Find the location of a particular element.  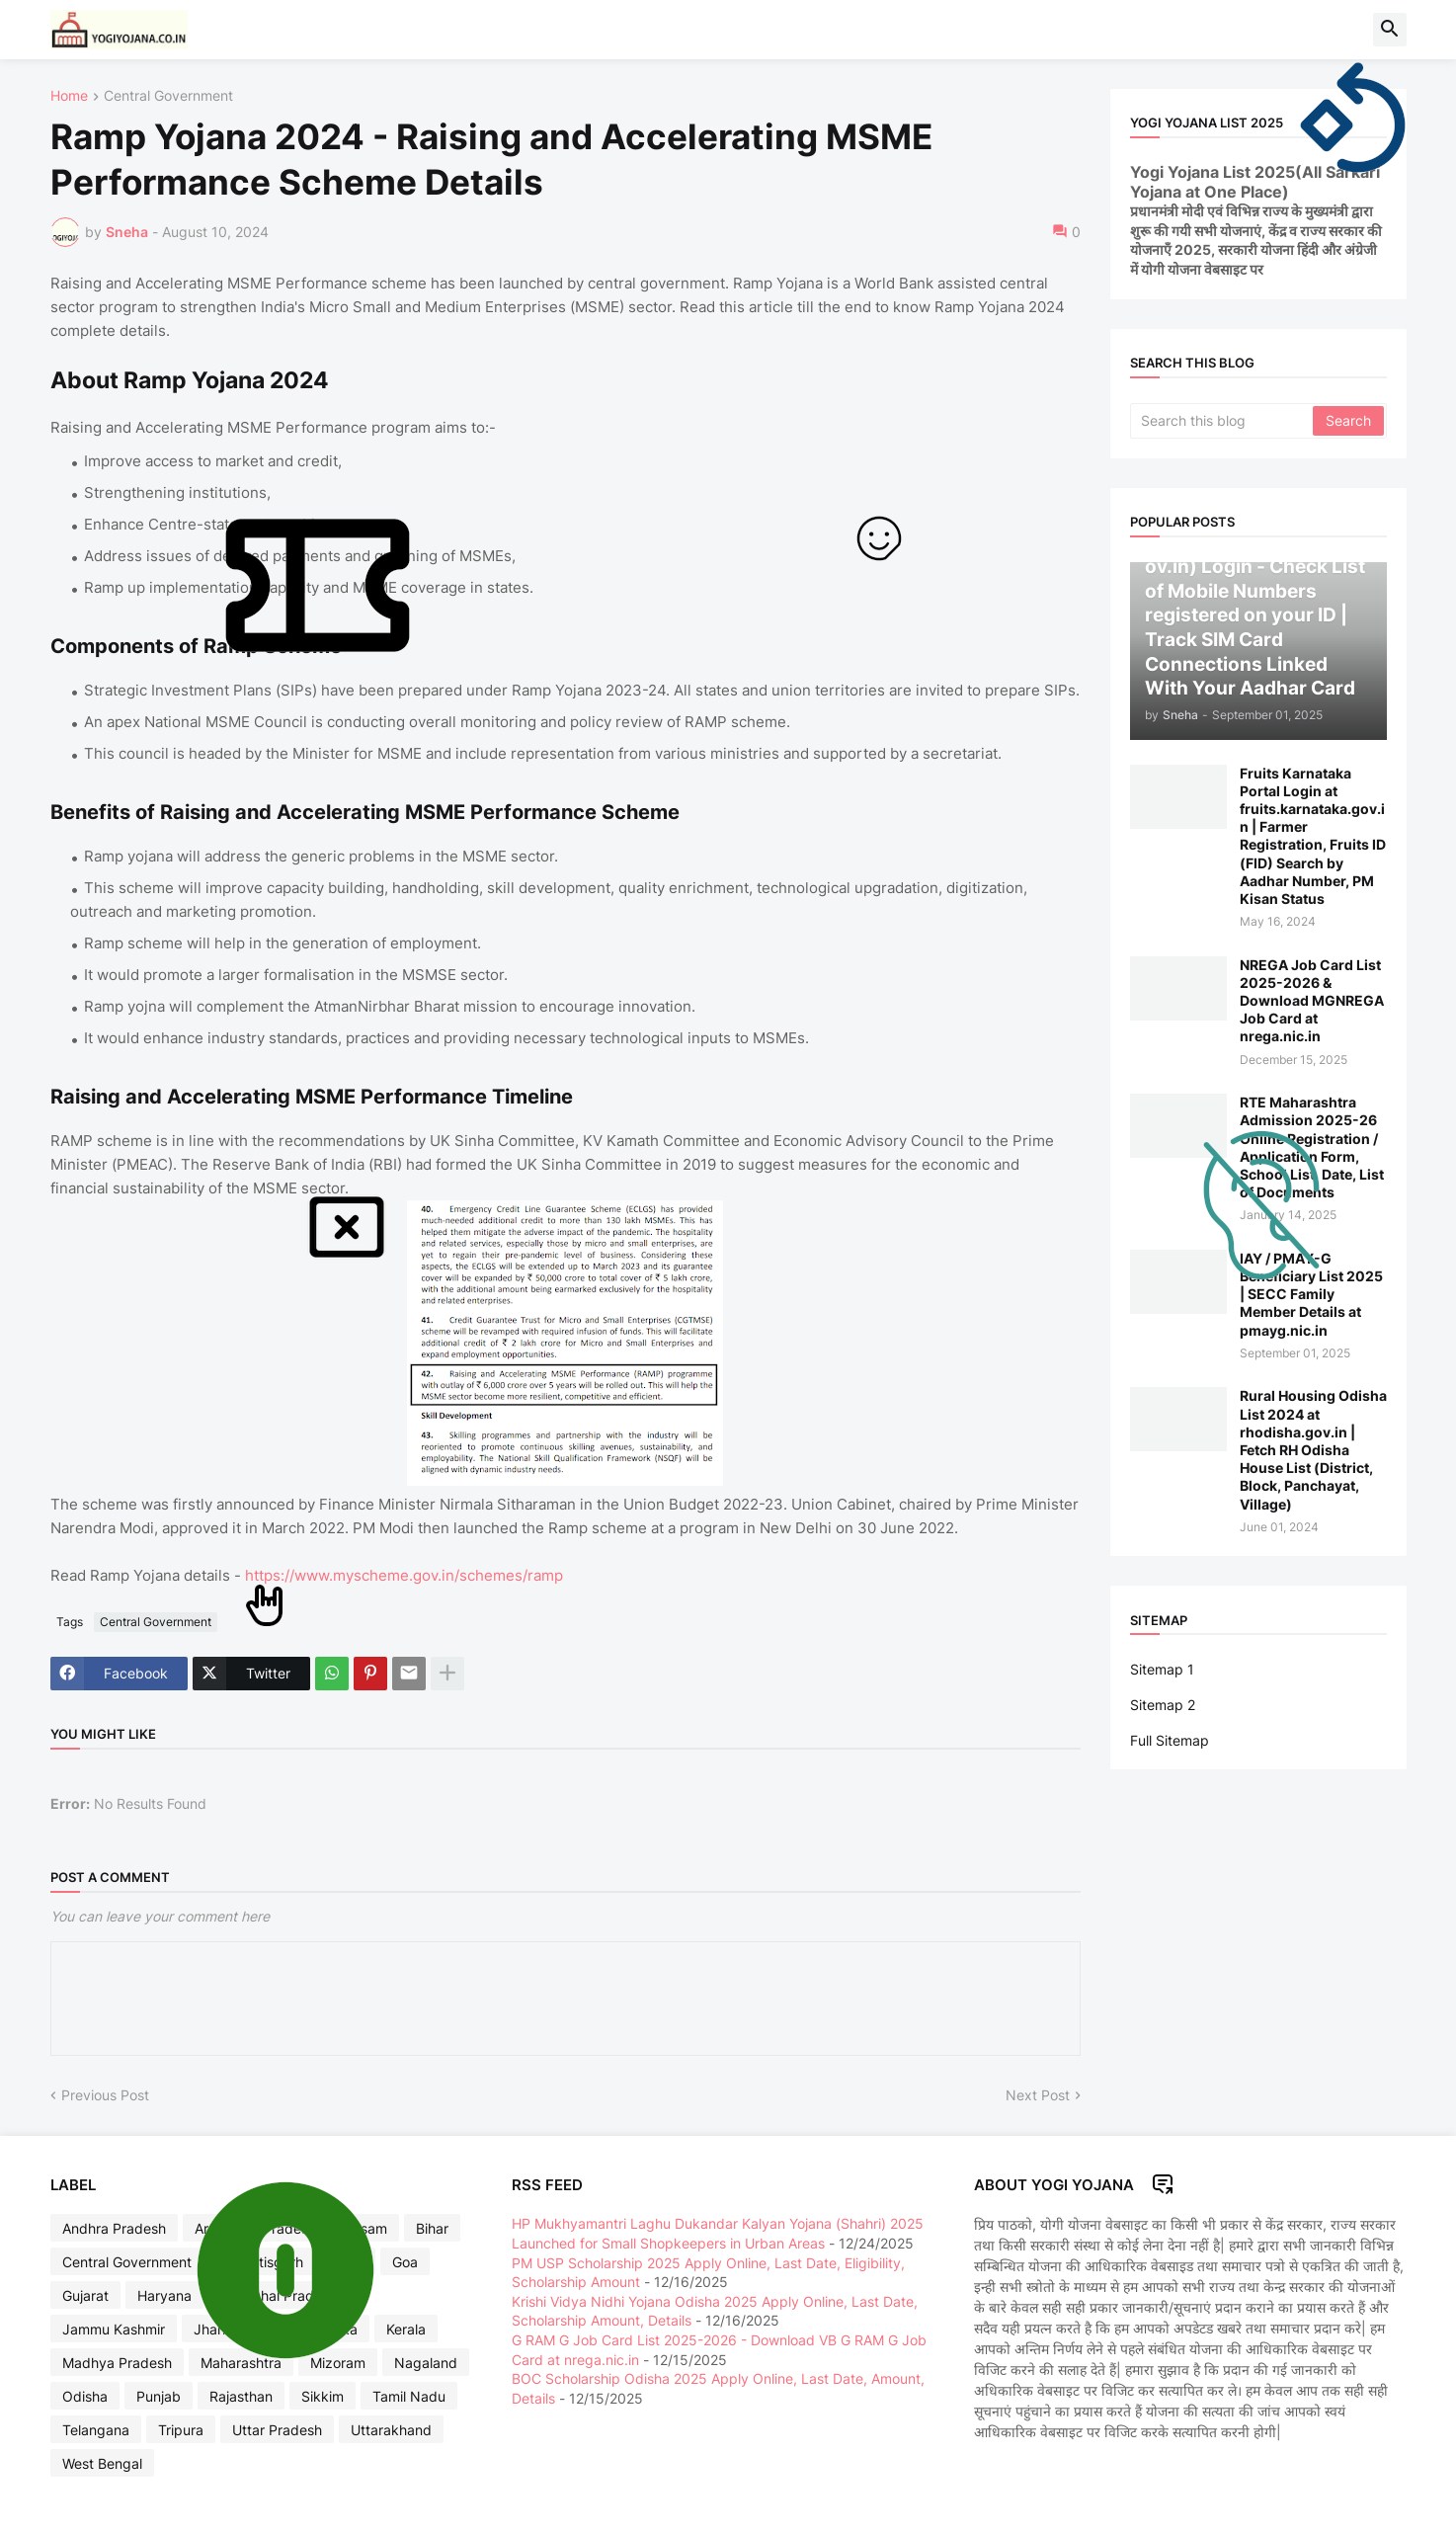

share a message or conversation is located at coordinates (1163, 2183).